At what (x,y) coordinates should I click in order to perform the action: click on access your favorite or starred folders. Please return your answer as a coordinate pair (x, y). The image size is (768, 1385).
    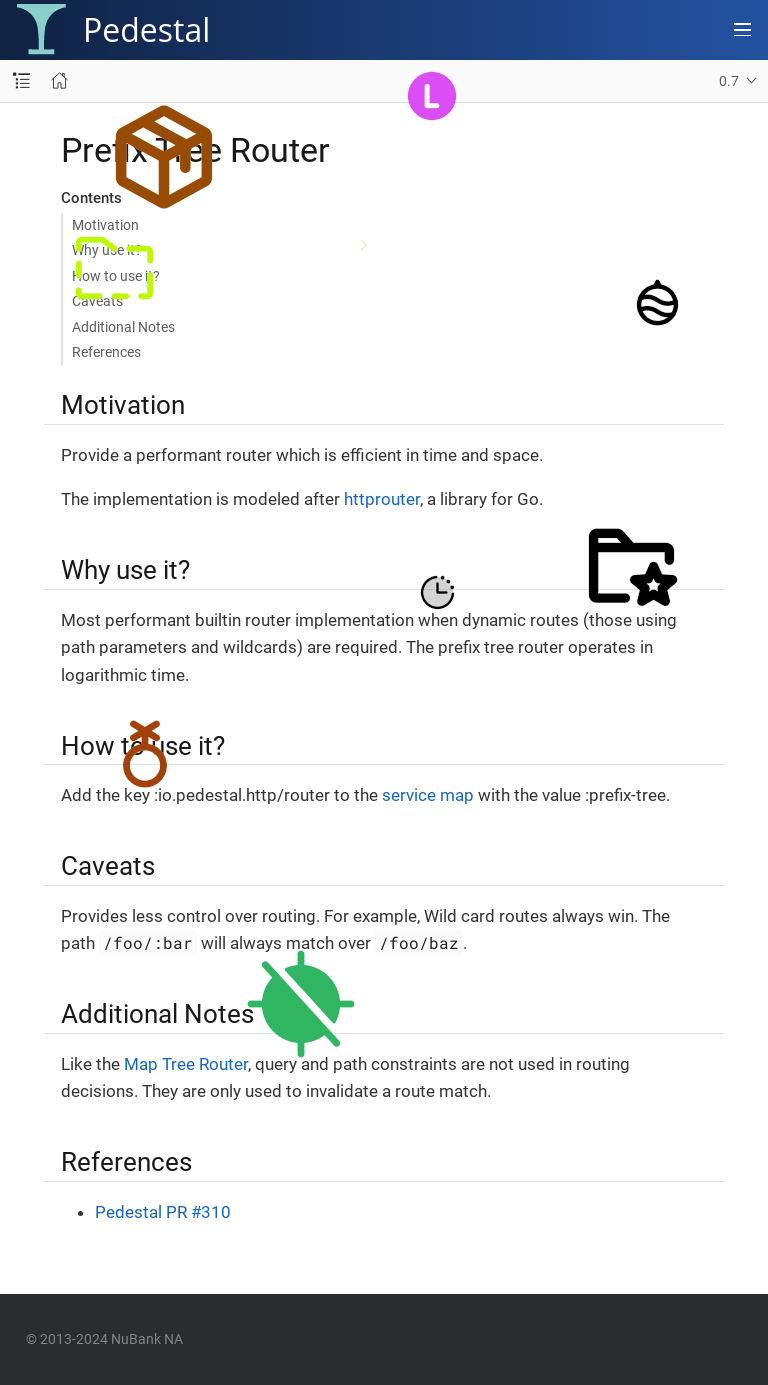
    Looking at the image, I should click on (631, 566).